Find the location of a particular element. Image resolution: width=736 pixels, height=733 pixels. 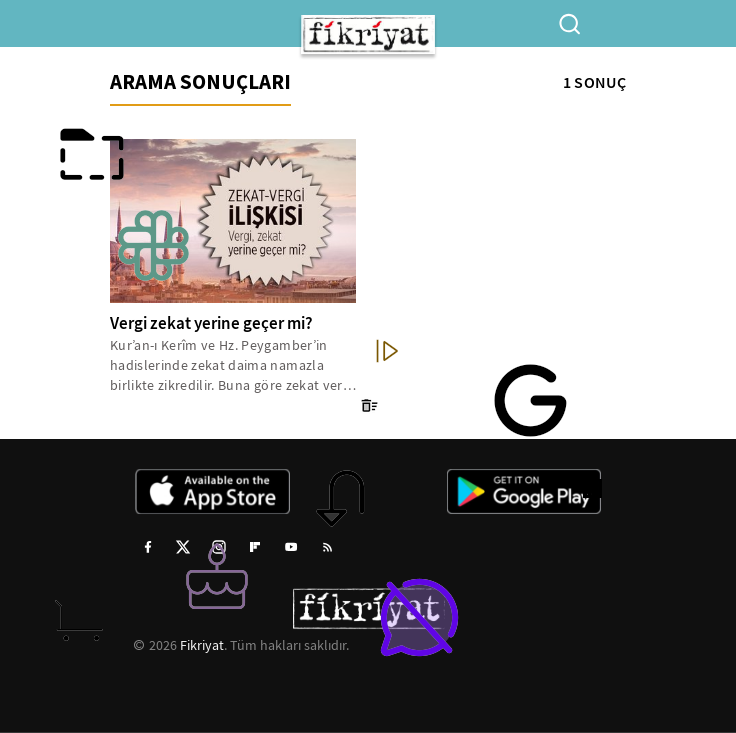

bulk delete selected items is located at coordinates (369, 405).